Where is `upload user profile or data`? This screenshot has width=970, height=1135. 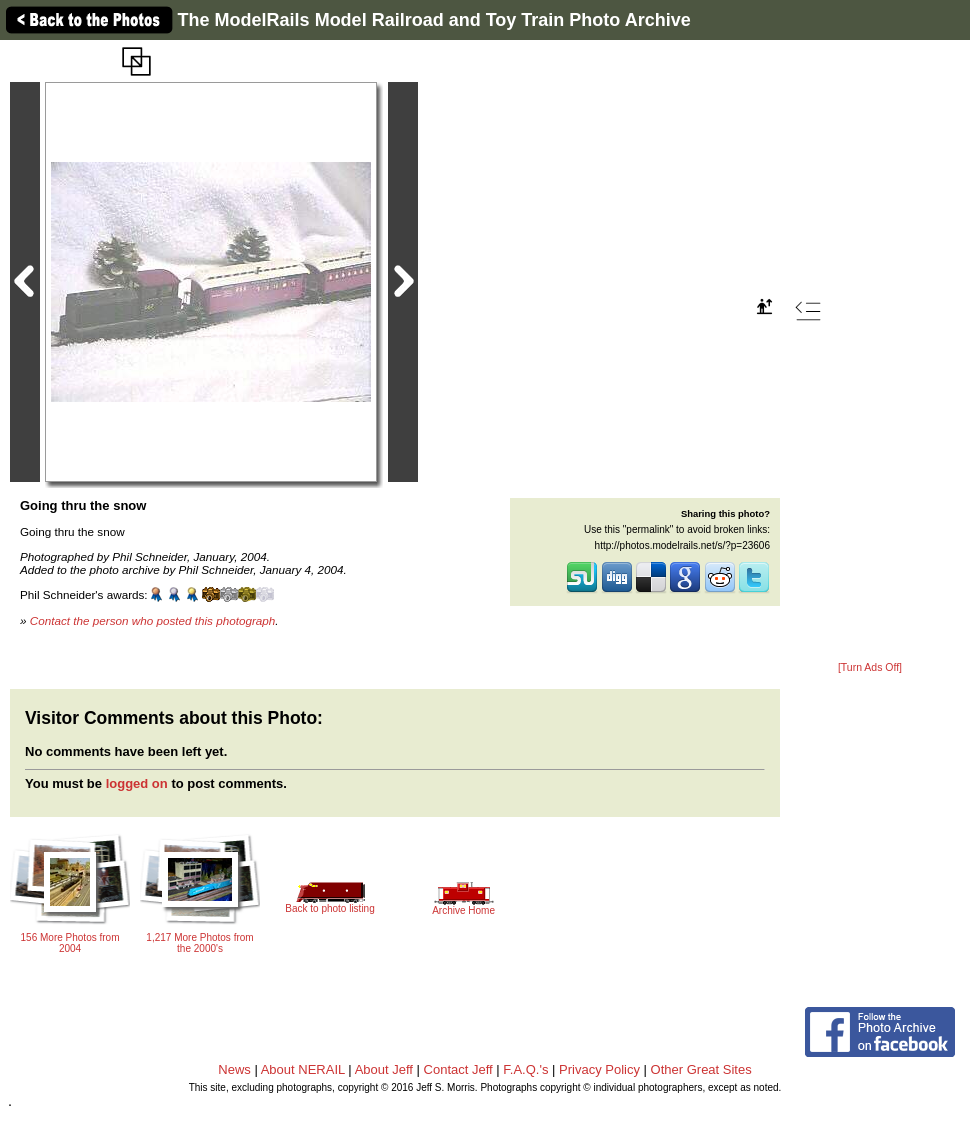 upload user profile or data is located at coordinates (764, 306).